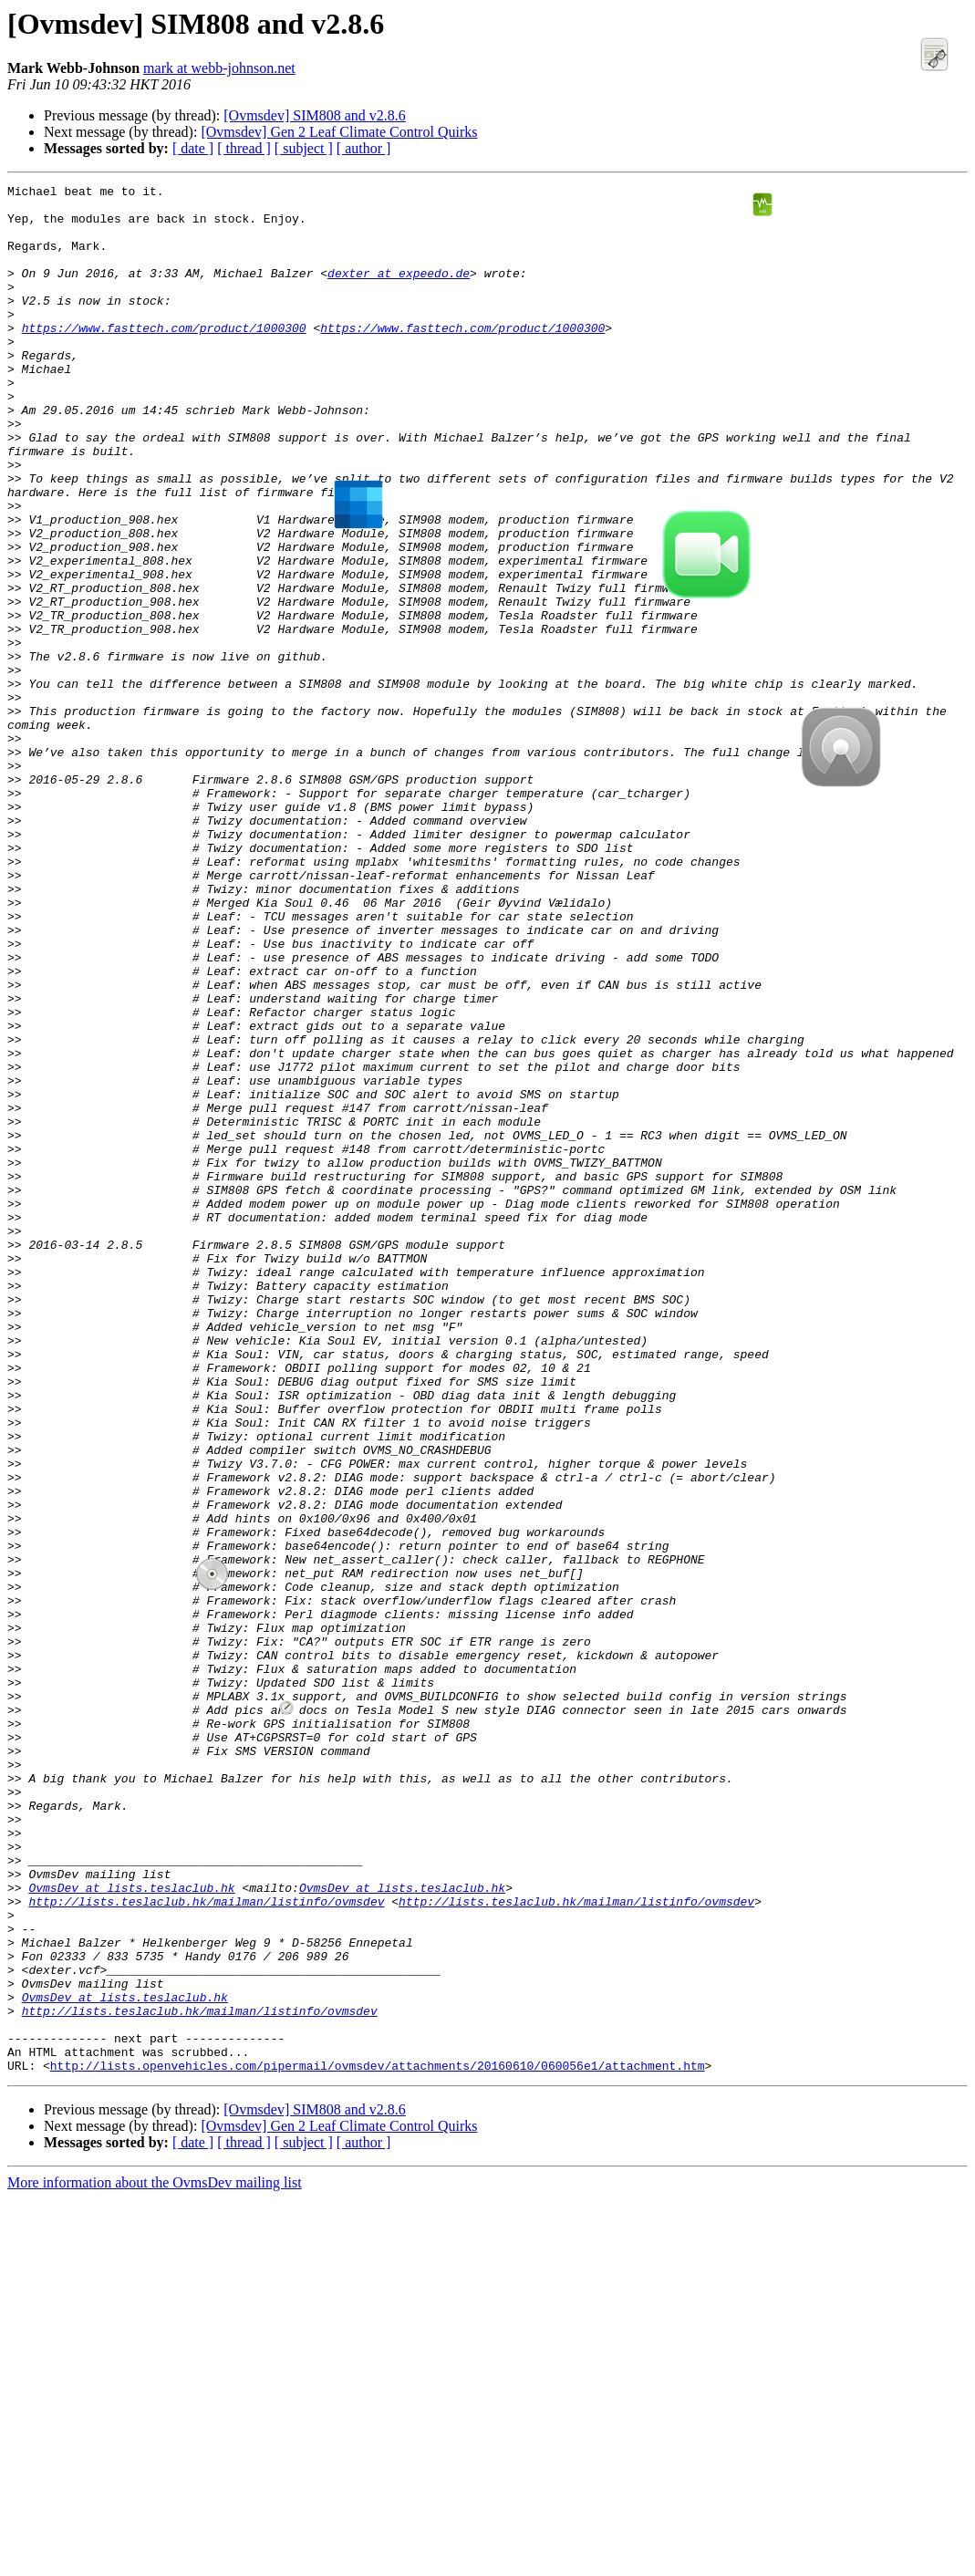  What do you see at coordinates (841, 747) in the screenshot?
I see `share files wirelessly via airdrop` at bounding box center [841, 747].